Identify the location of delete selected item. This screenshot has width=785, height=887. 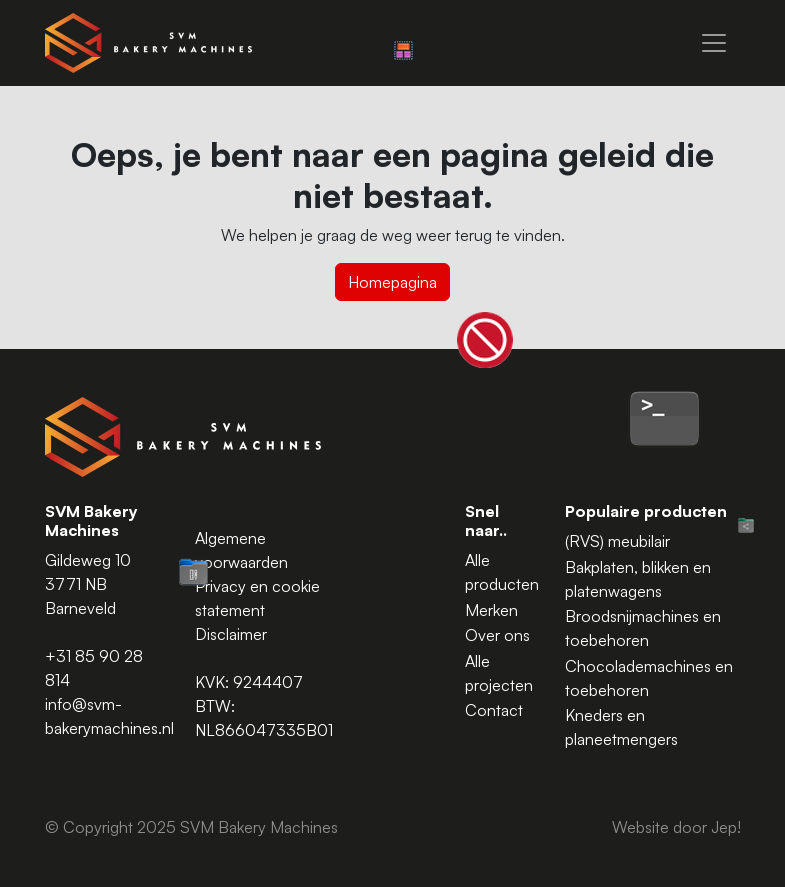
(485, 340).